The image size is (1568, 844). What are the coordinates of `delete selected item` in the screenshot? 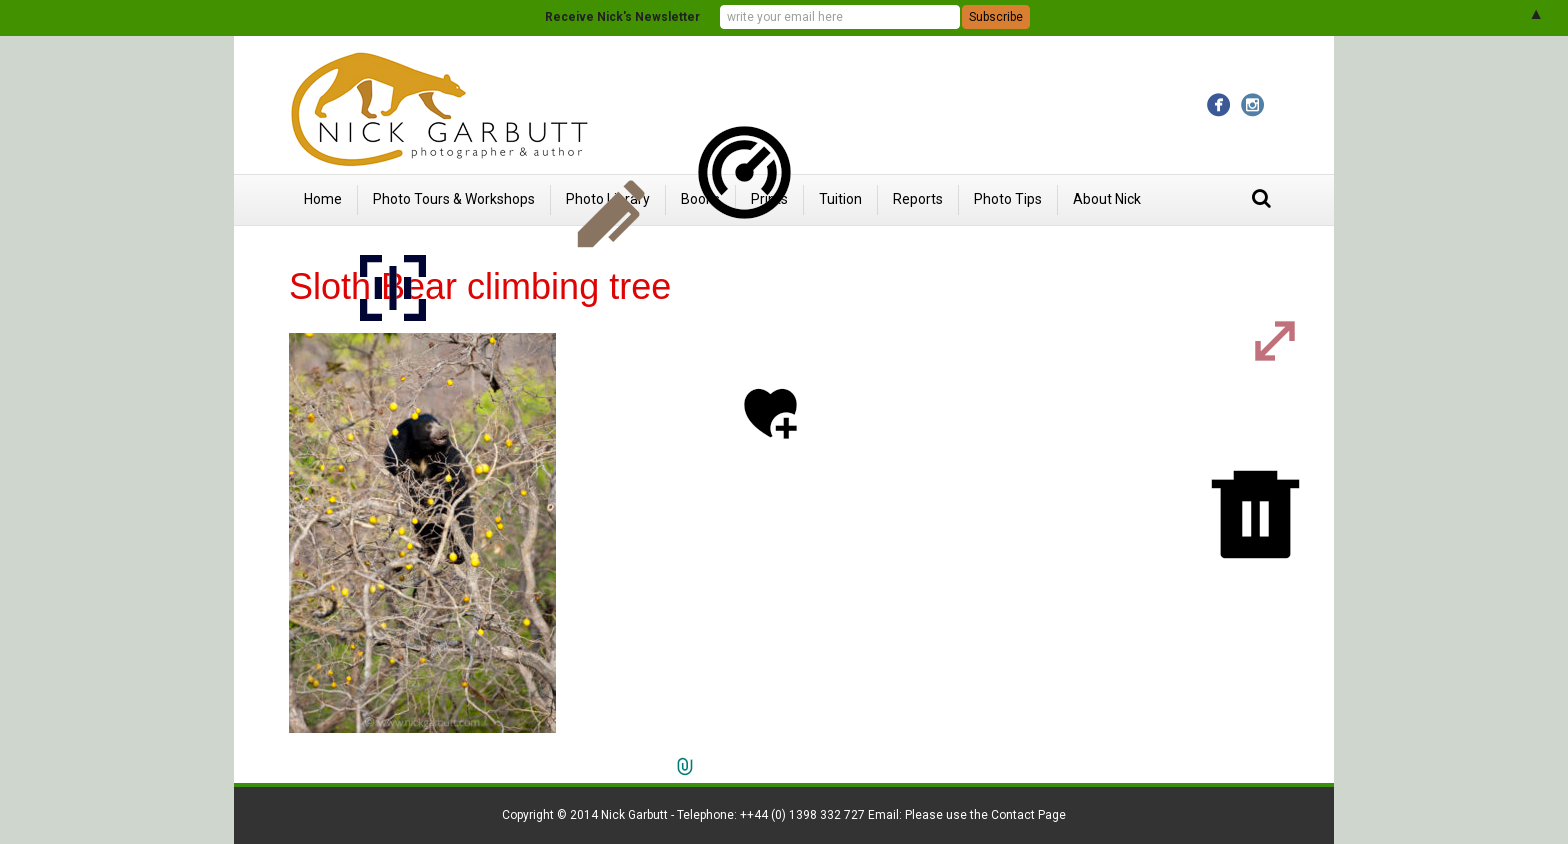 It's located at (1255, 514).